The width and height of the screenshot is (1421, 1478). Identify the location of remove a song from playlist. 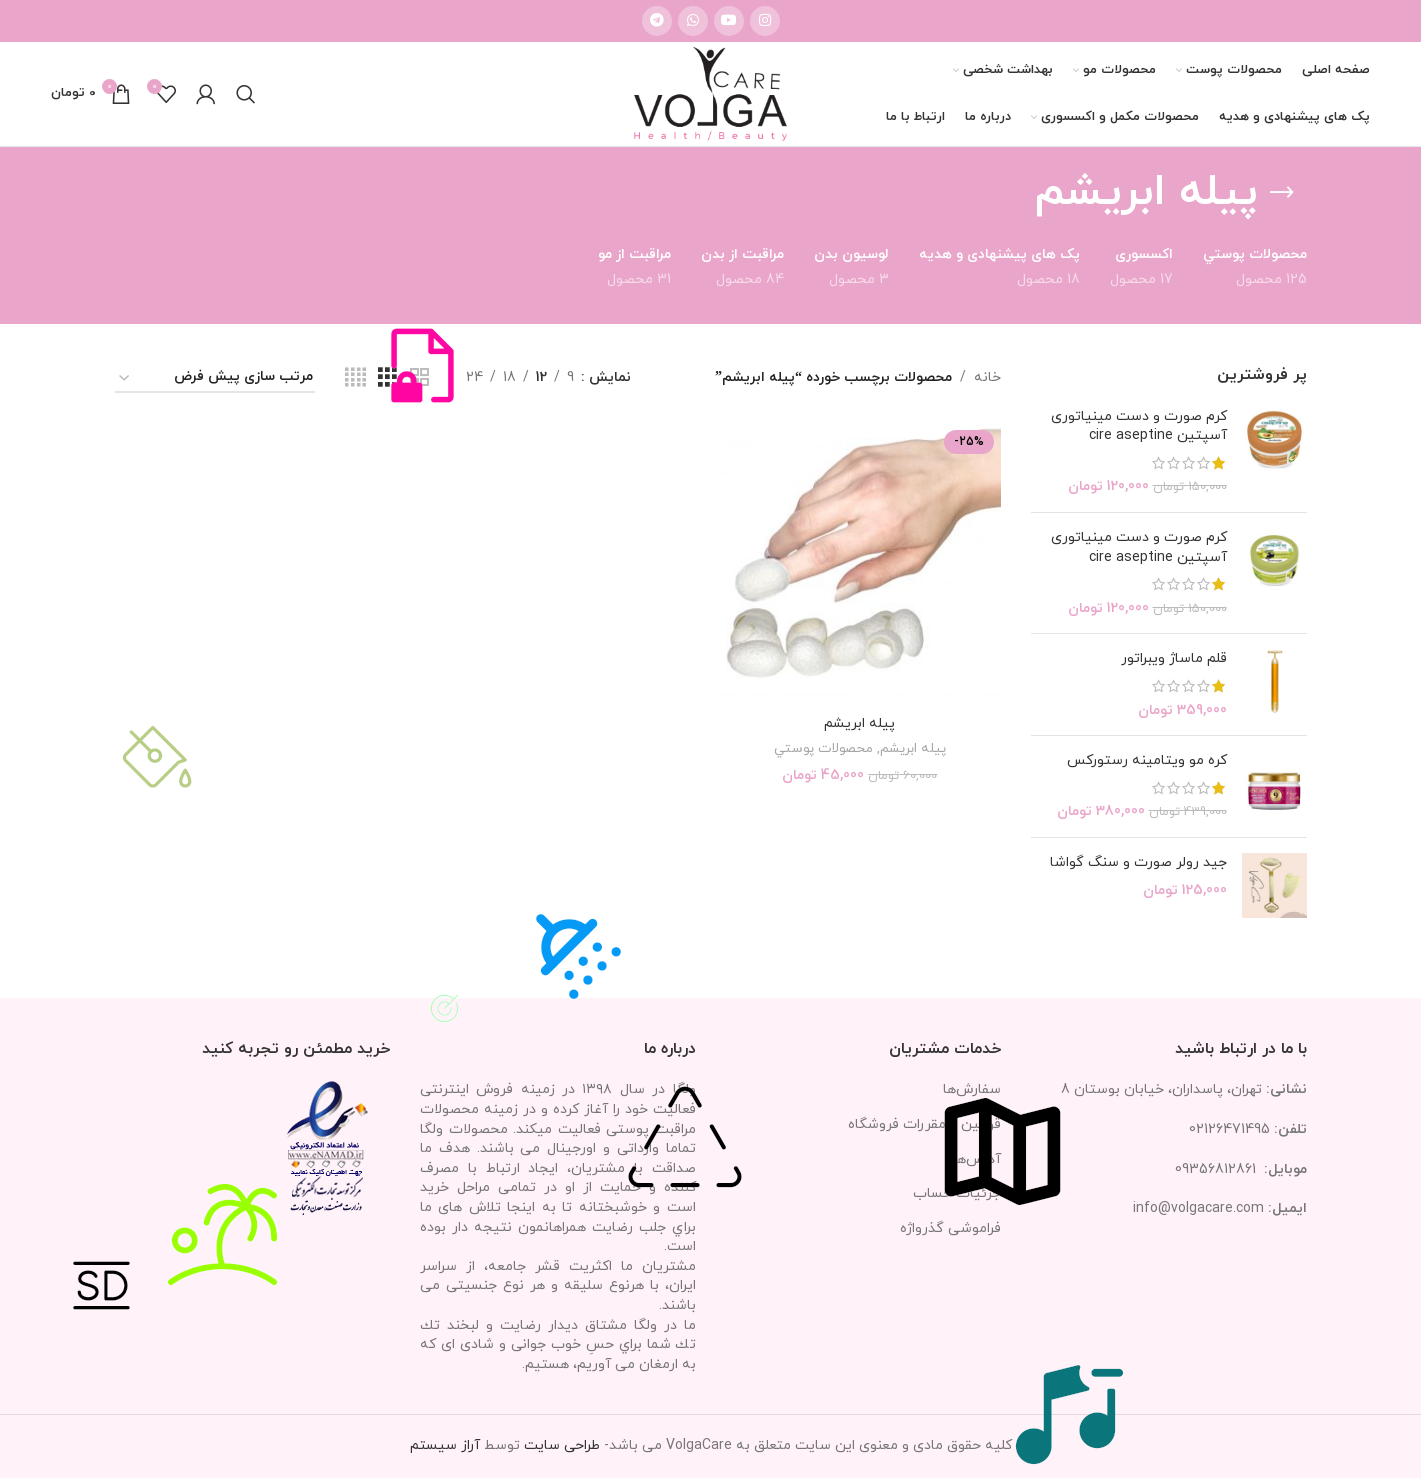
(1071, 1412).